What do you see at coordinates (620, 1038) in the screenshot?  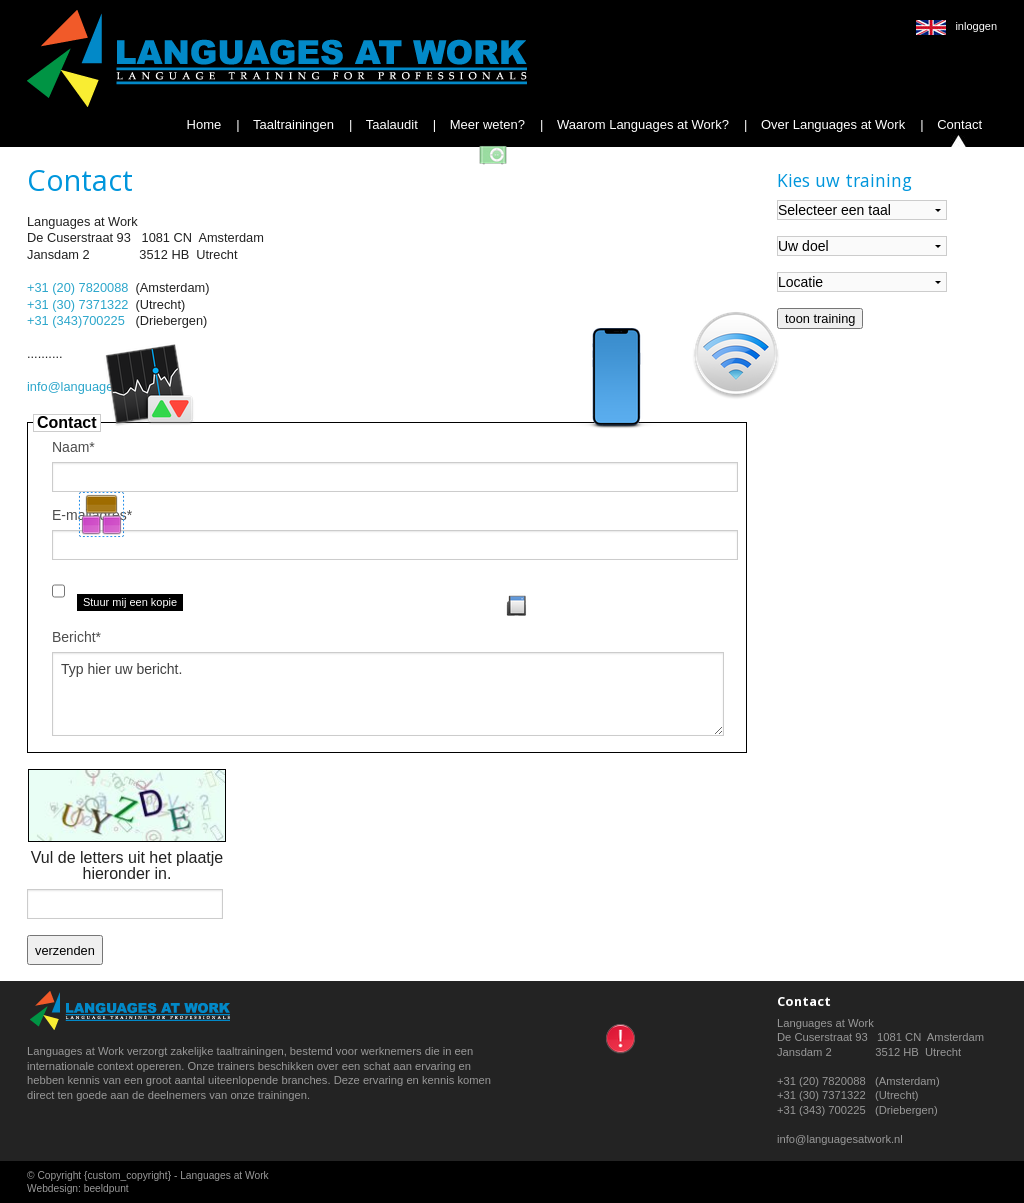 I see `indicates a warning or important alert` at bounding box center [620, 1038].